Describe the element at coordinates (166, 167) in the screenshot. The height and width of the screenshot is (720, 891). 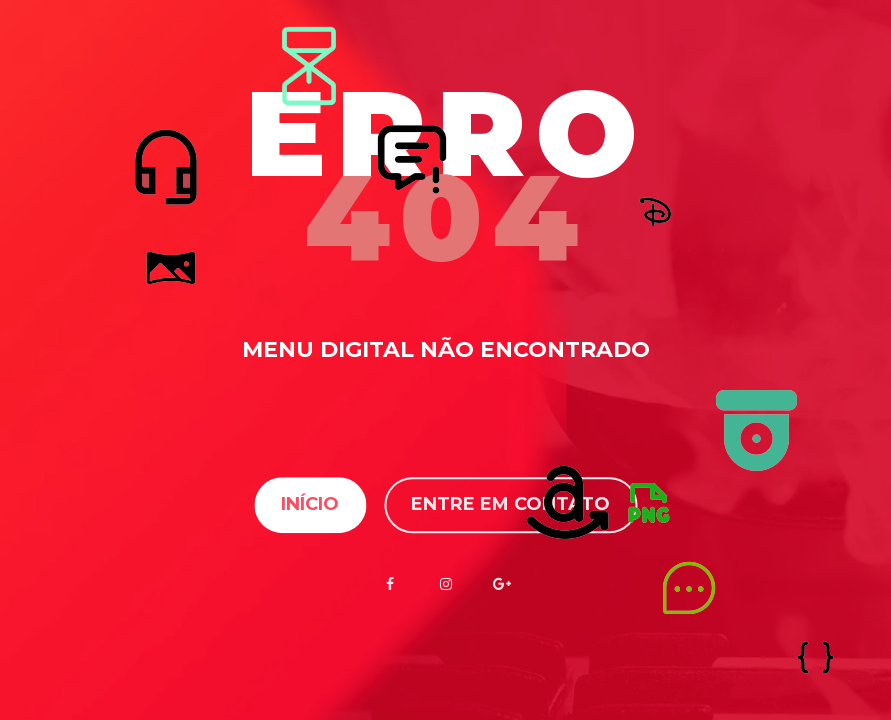
I see `contact customer support` at that location.